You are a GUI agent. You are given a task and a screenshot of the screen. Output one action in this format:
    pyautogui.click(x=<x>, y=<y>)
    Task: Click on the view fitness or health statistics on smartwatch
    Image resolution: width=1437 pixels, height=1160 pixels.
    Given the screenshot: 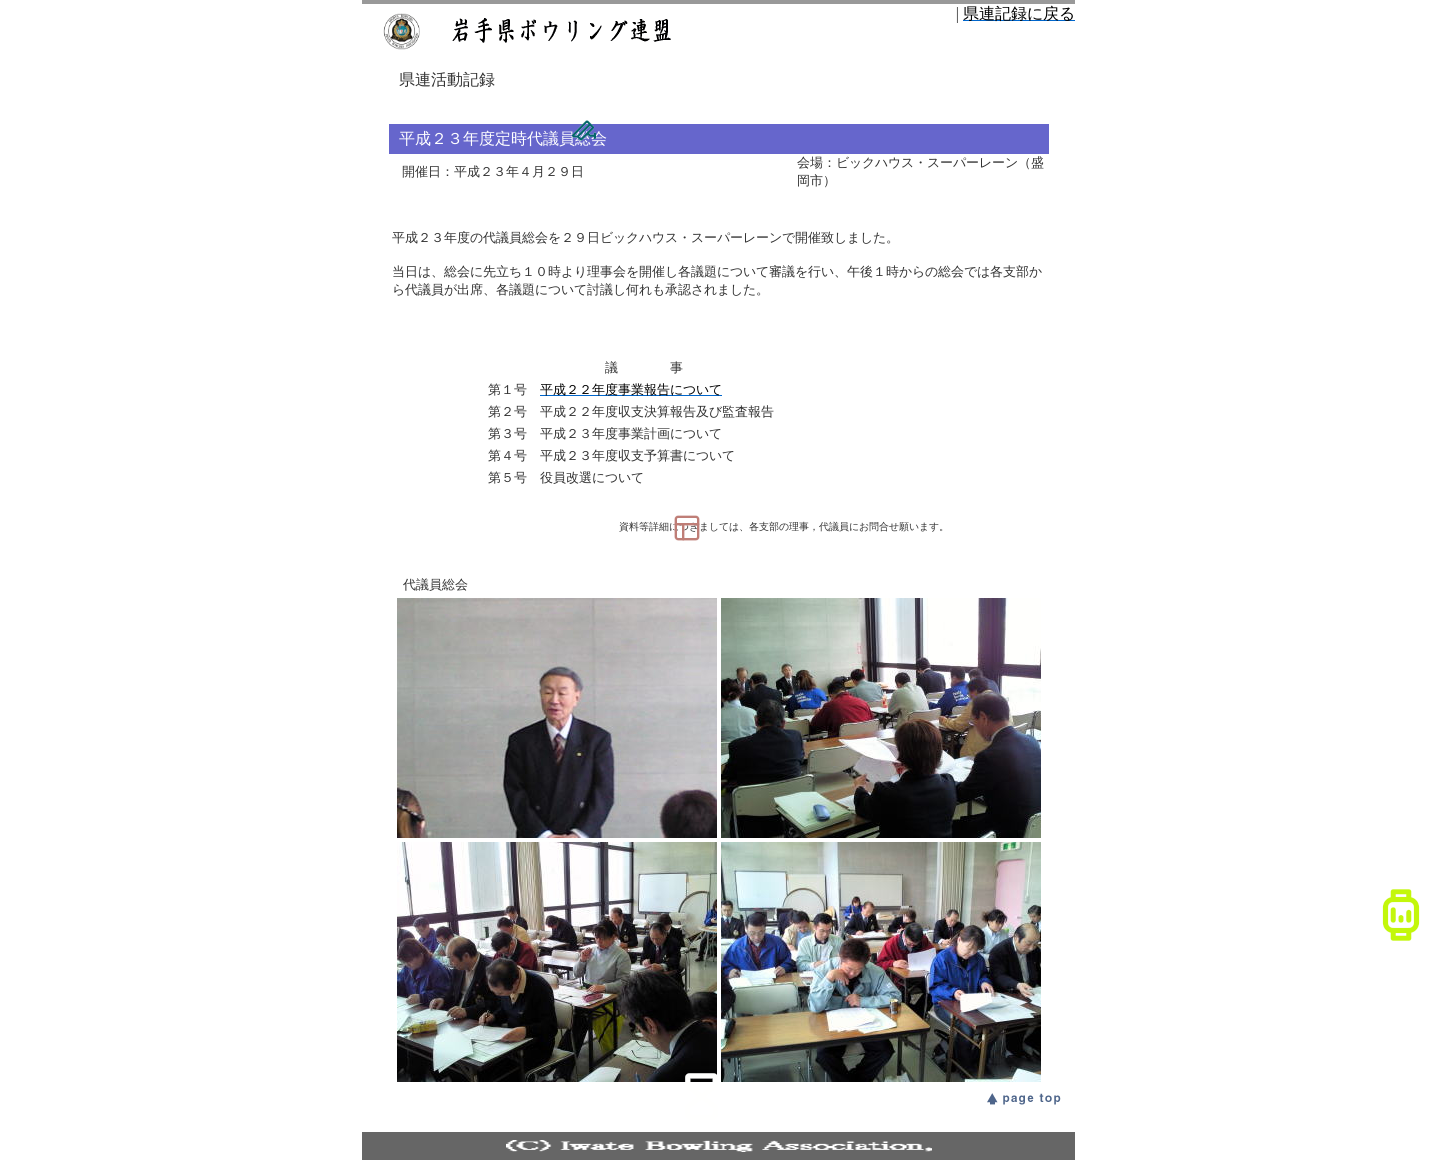 What is the action you would take?
    pyautogui.click(x=1401, y=915)
    